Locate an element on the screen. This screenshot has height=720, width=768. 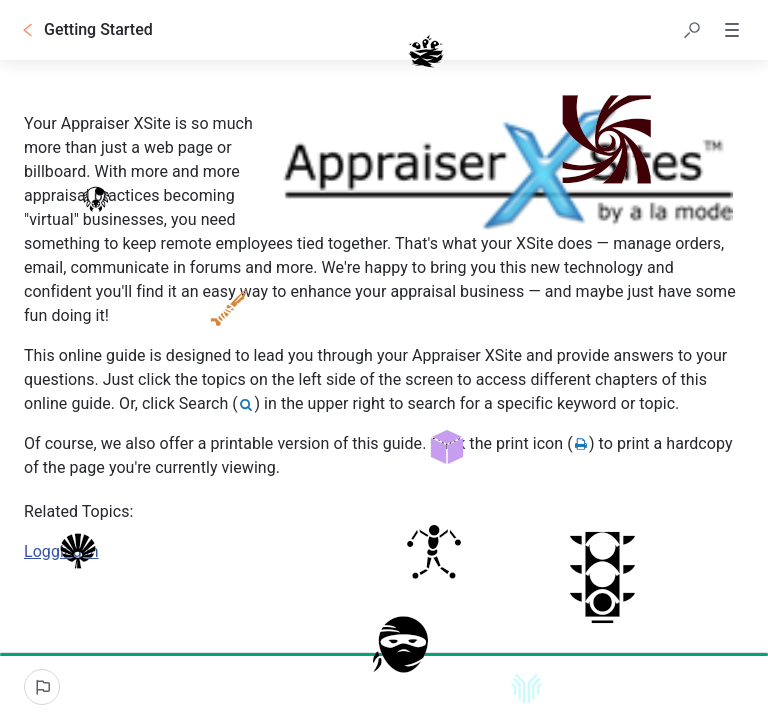
equip a bone knife weapon is located at coordinates (229, 307).